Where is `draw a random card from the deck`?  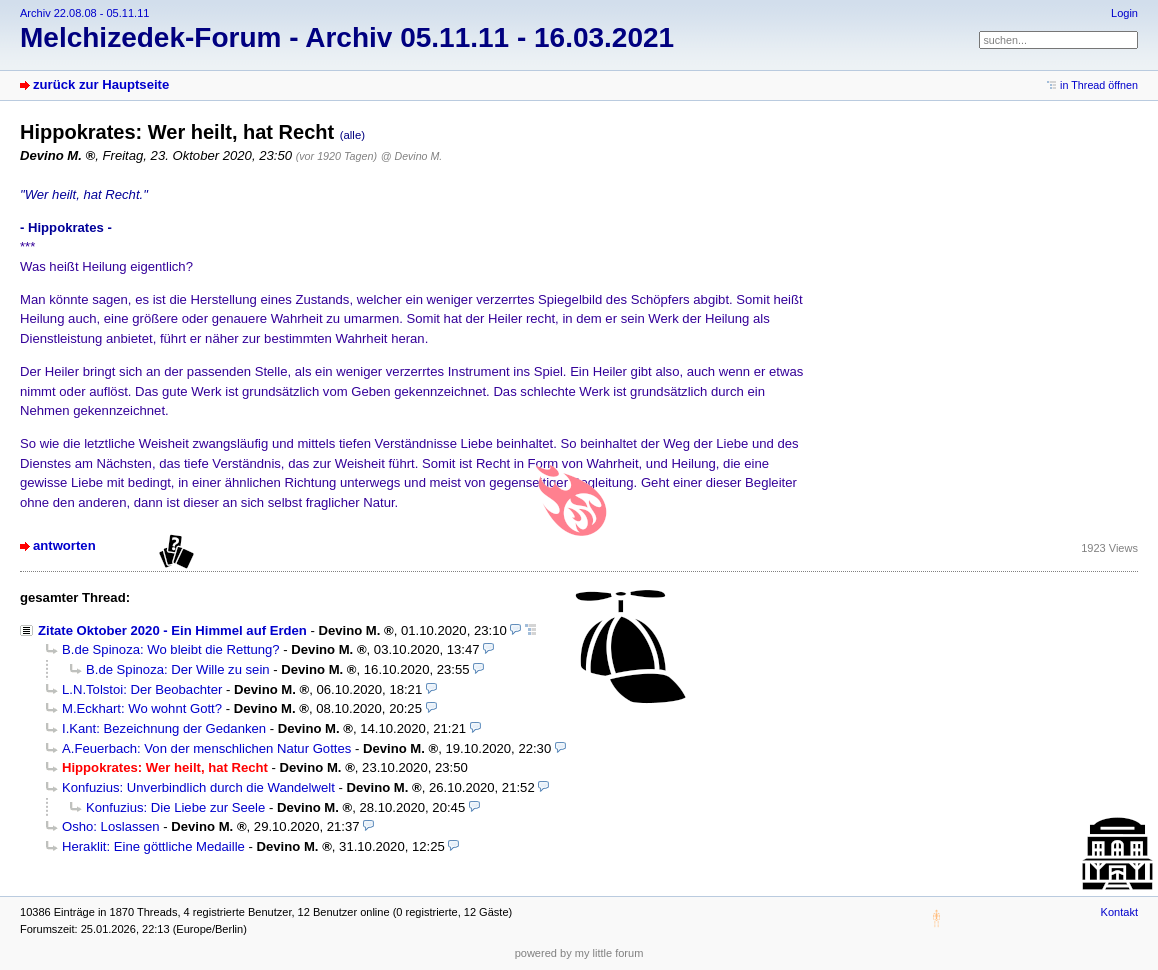 draw a random card from the deck is located at coordinates (176, 551).